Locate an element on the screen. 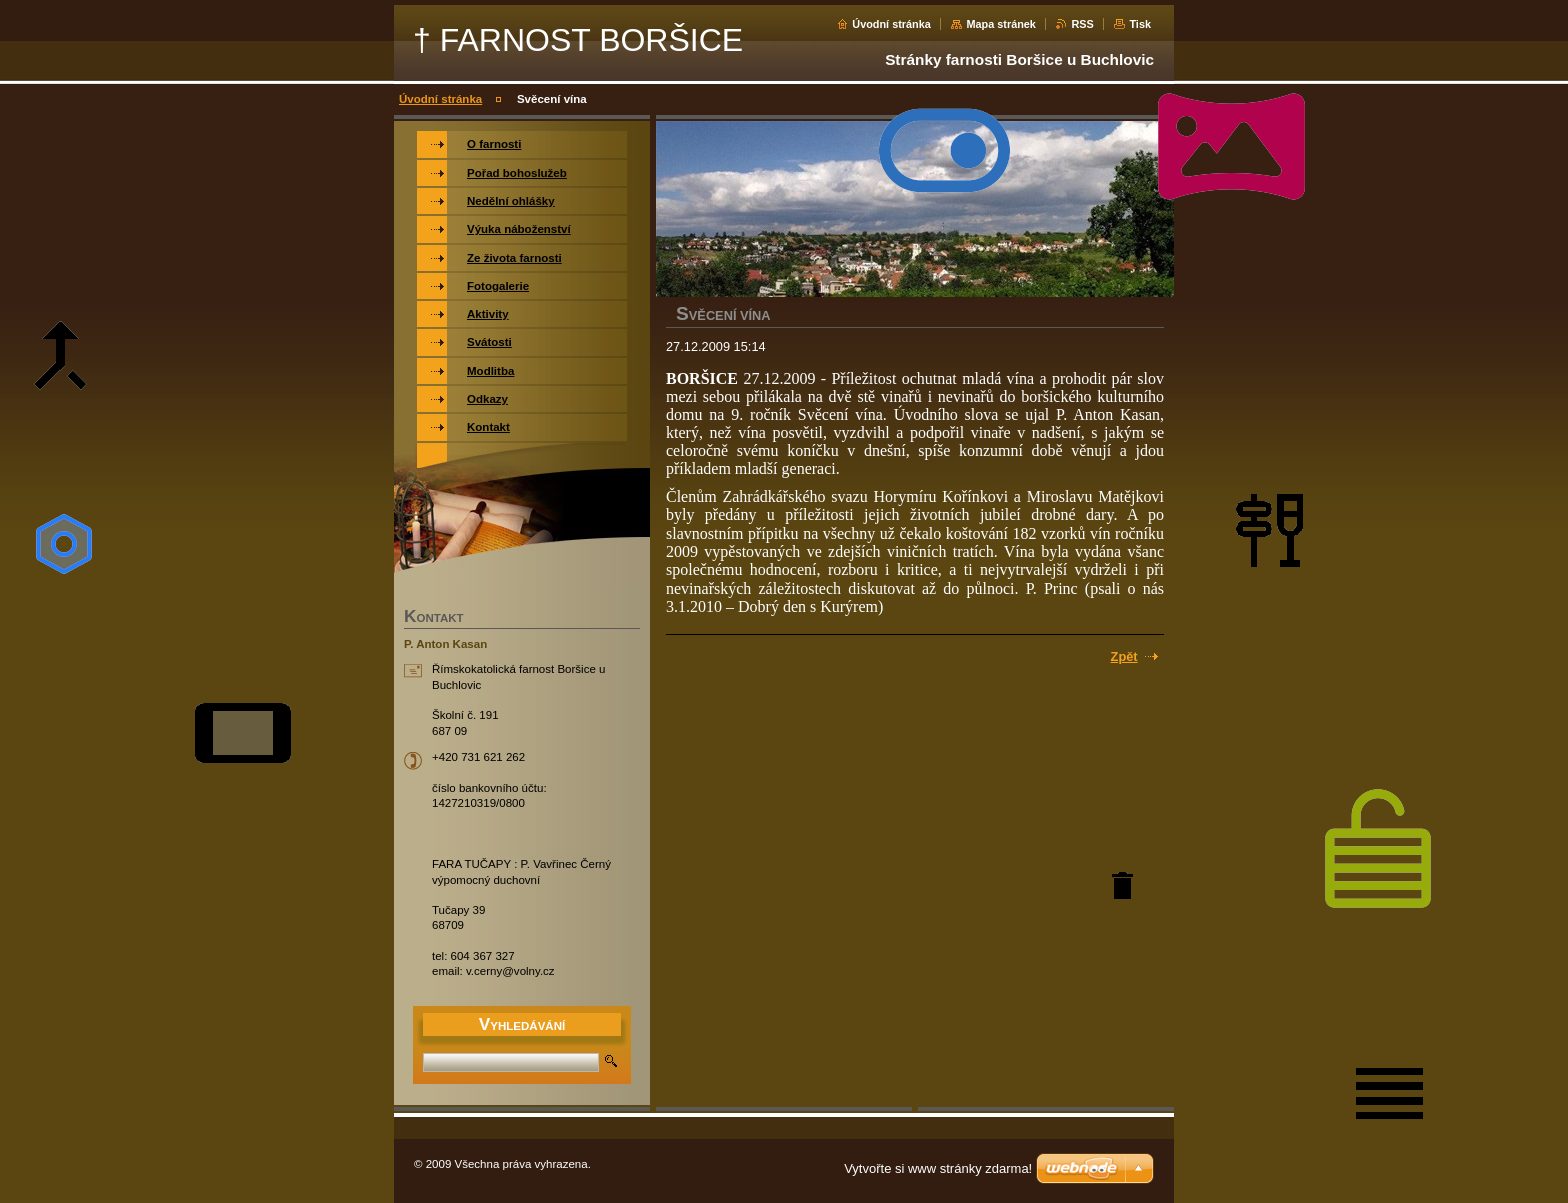 Image resolution: width=1568 pixels, height=1203 pixels. merge multiple calls into a conference call is located at coordinates (60, 355).